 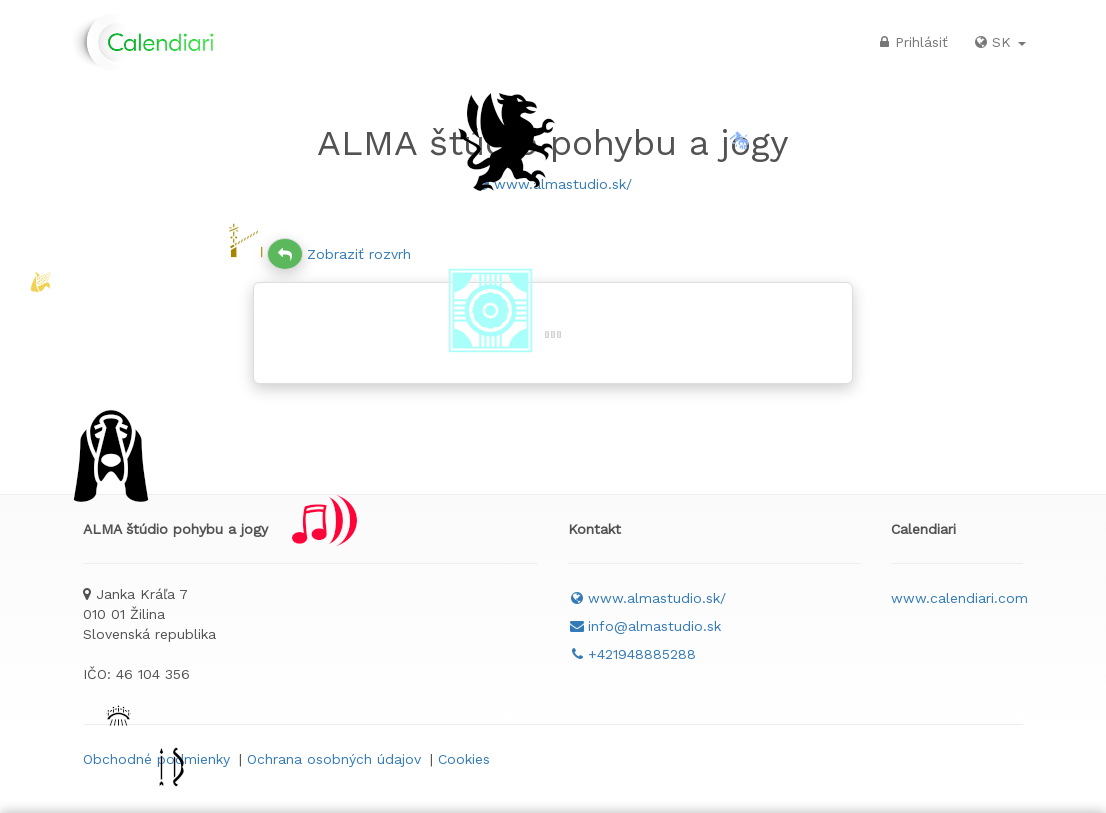 I want to click on access archery or ranged combat skills, so click(x=170, y=767).